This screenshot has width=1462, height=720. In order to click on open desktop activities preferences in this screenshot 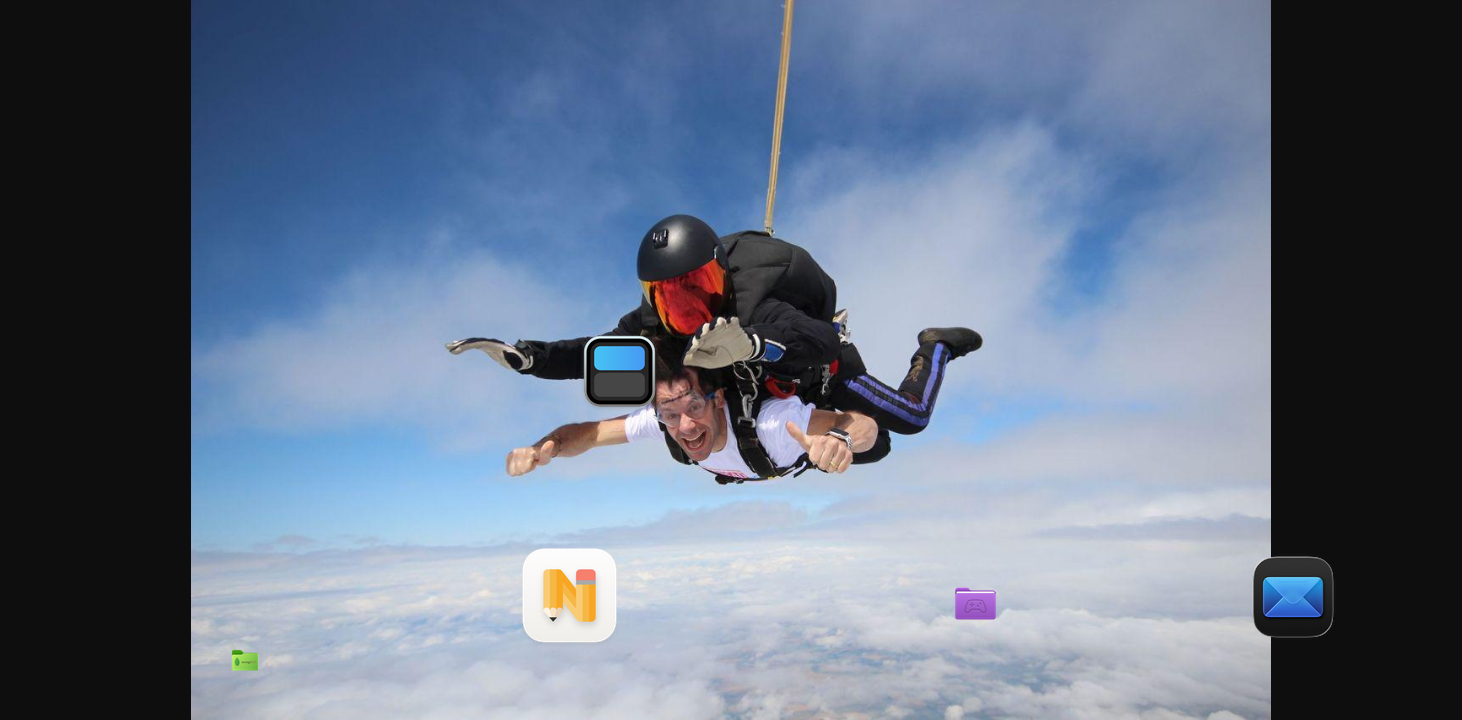, I will do `click(619, 371)`.